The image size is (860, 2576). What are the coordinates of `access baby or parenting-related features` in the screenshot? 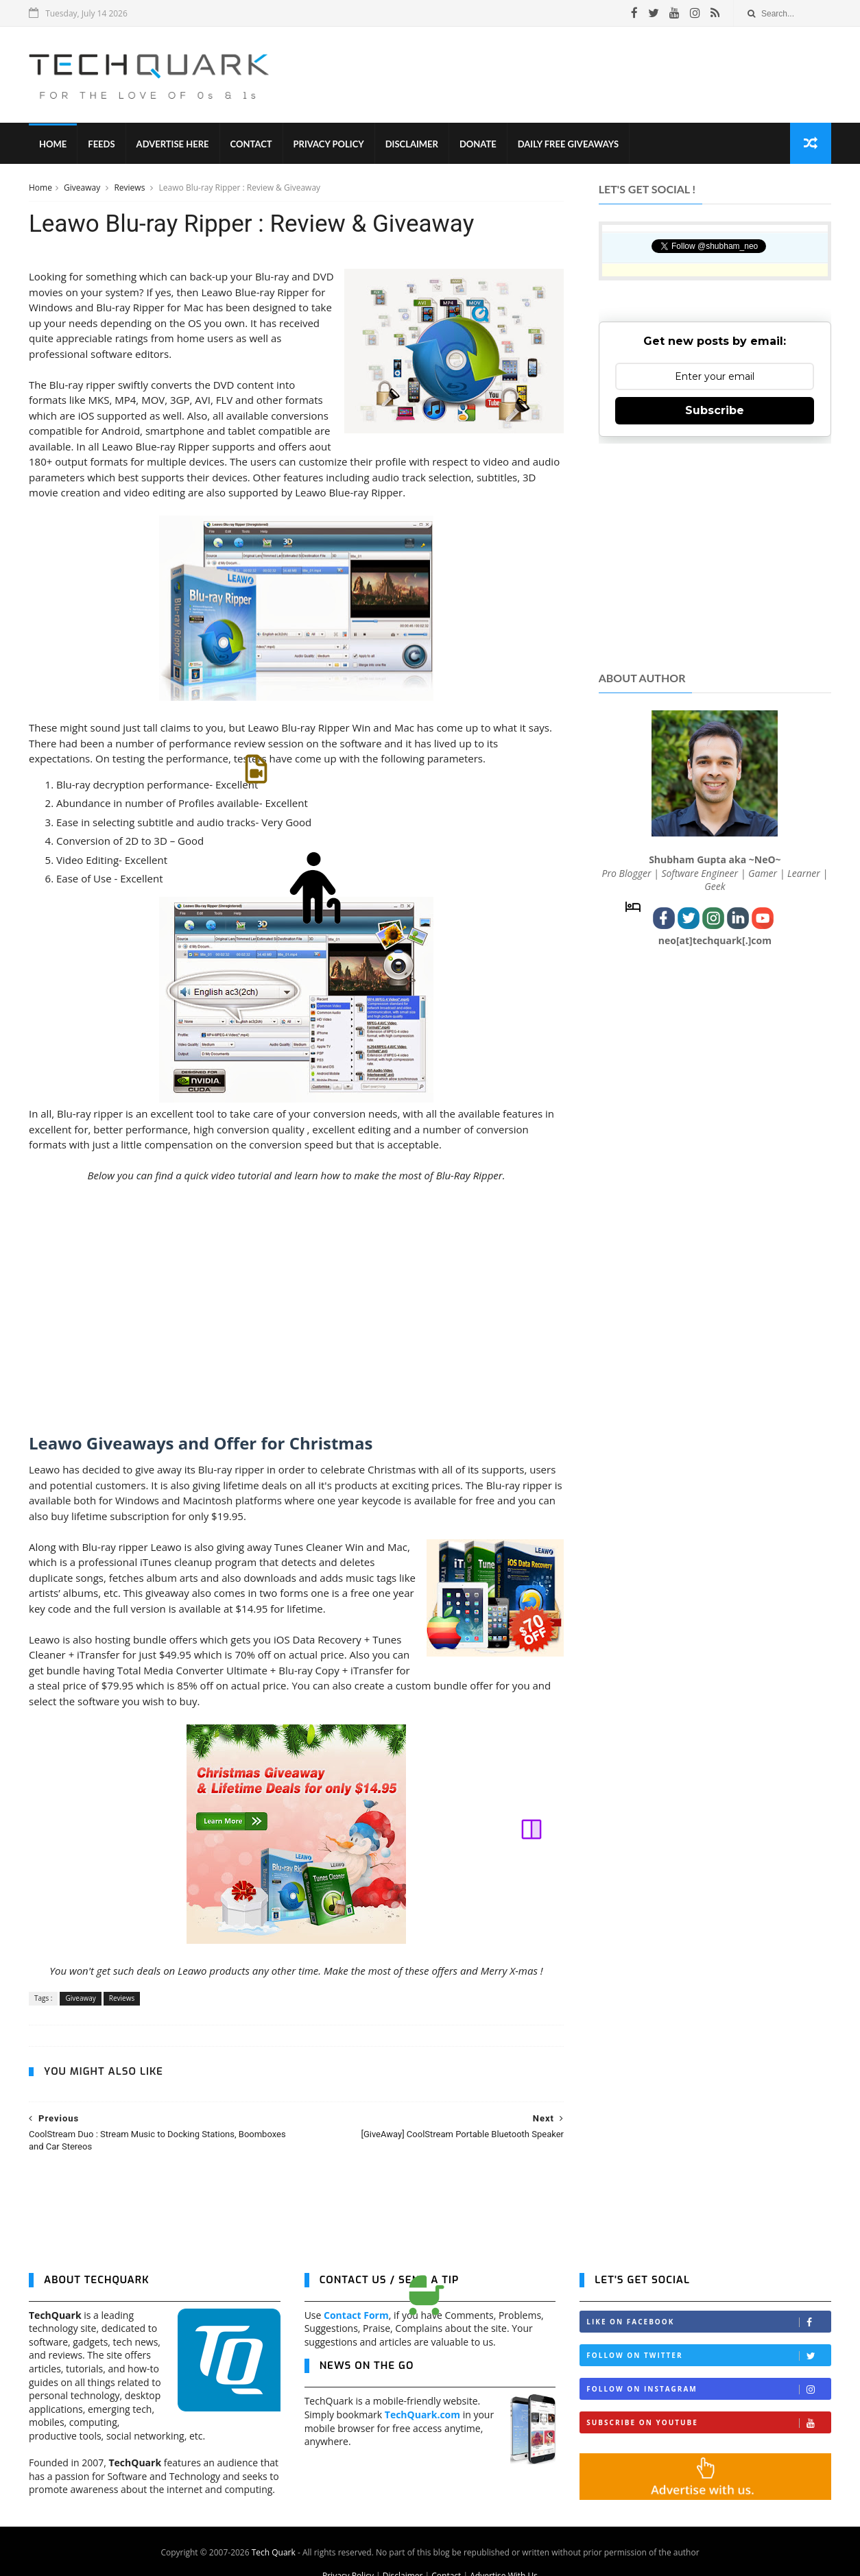 It's located at (424, 2295).